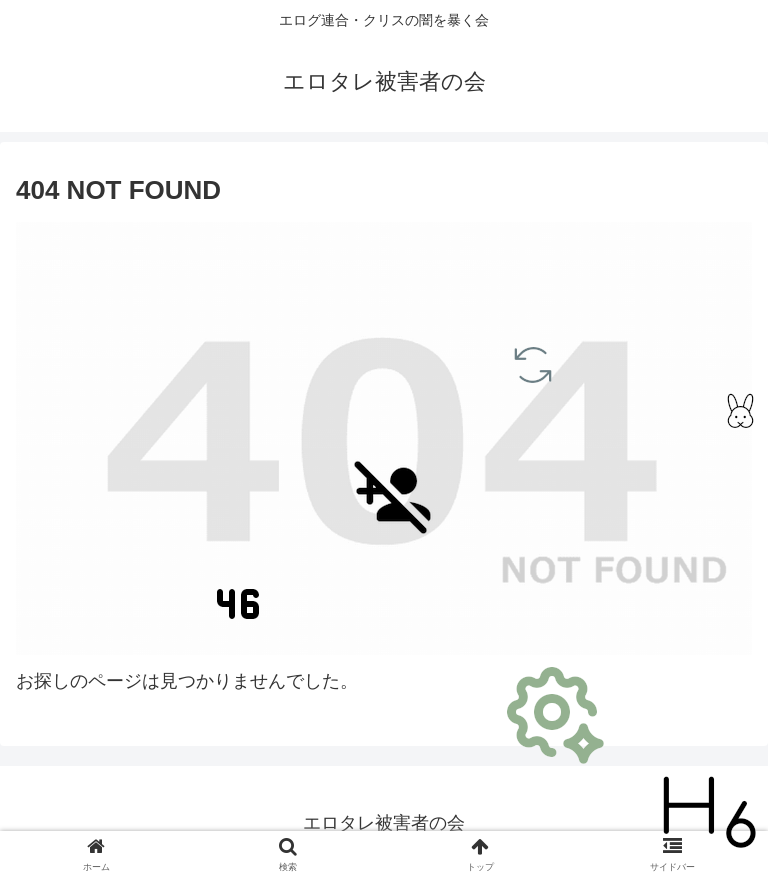 The image size is (768, 881). I want to click on indicates adding contacts is disabled, so click(393, 494).